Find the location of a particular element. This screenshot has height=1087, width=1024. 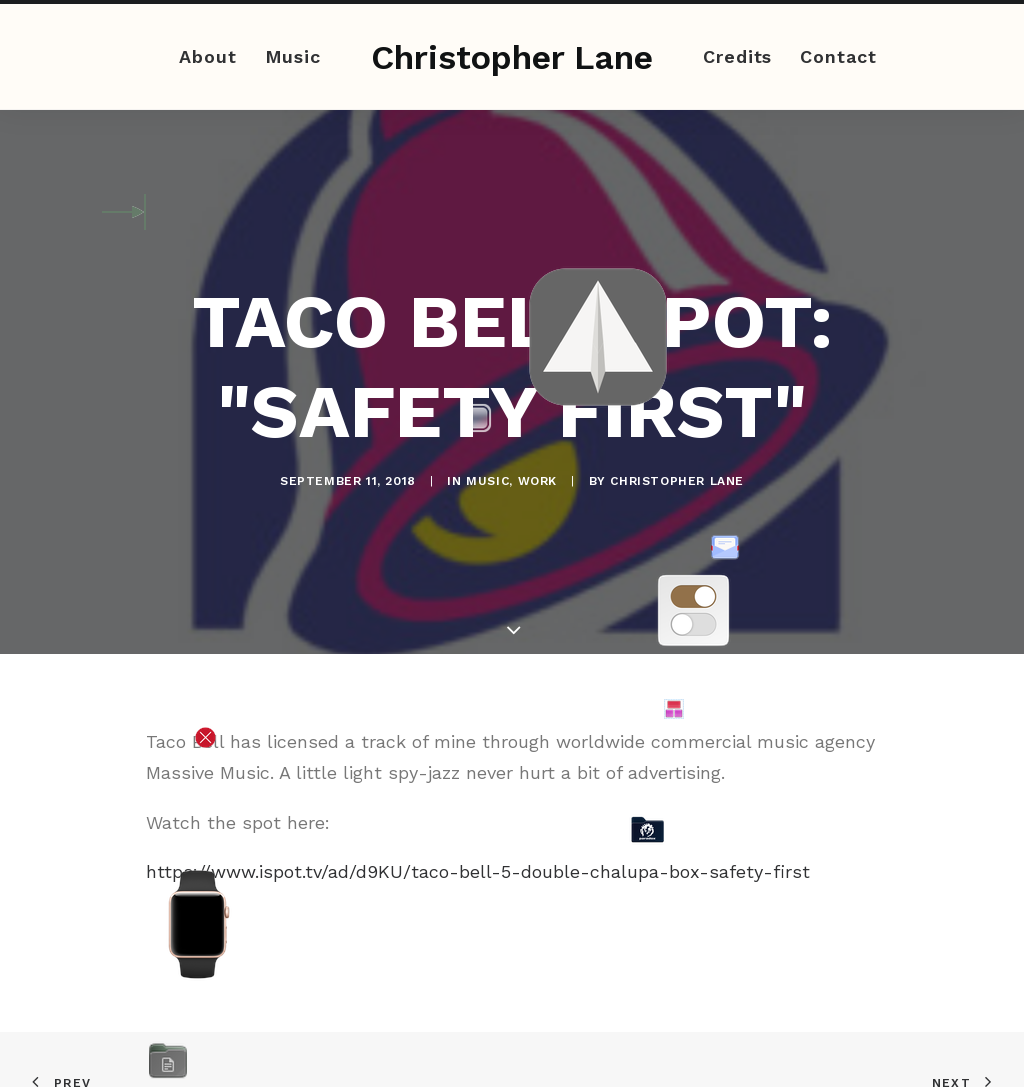

apple watch series 3 device identifier is located at coordinates (197, 924).